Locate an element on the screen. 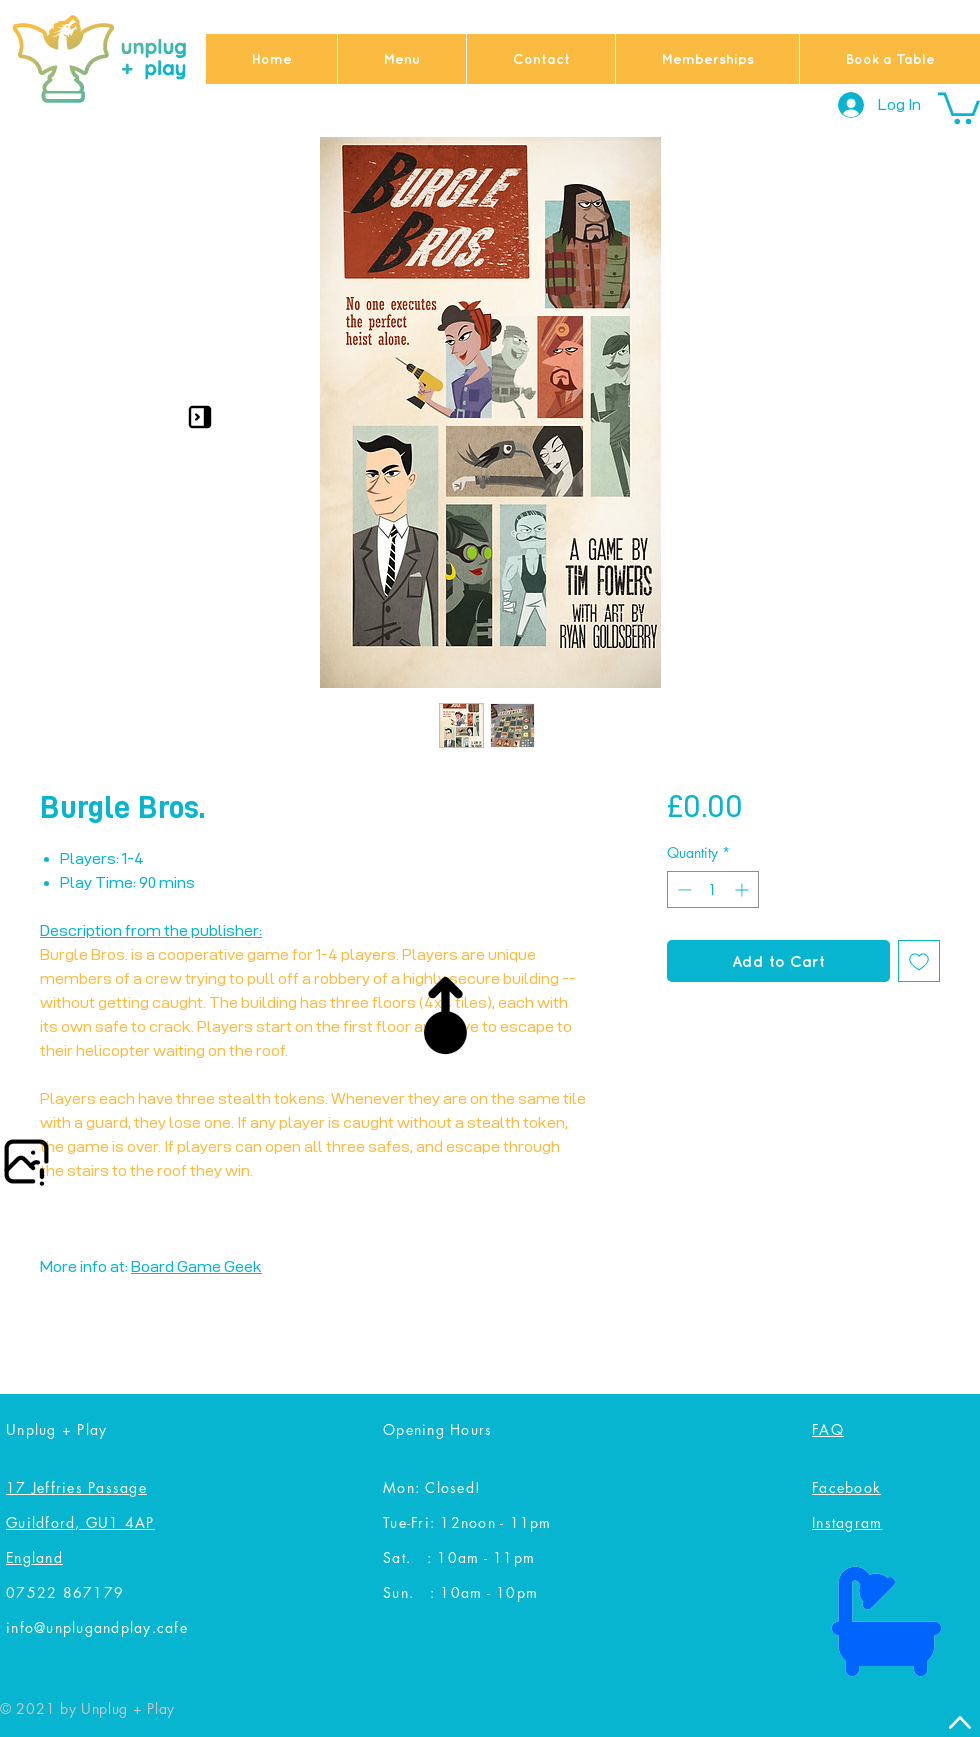  collapse the right sidebar panel is located at coordinates (200, 417).